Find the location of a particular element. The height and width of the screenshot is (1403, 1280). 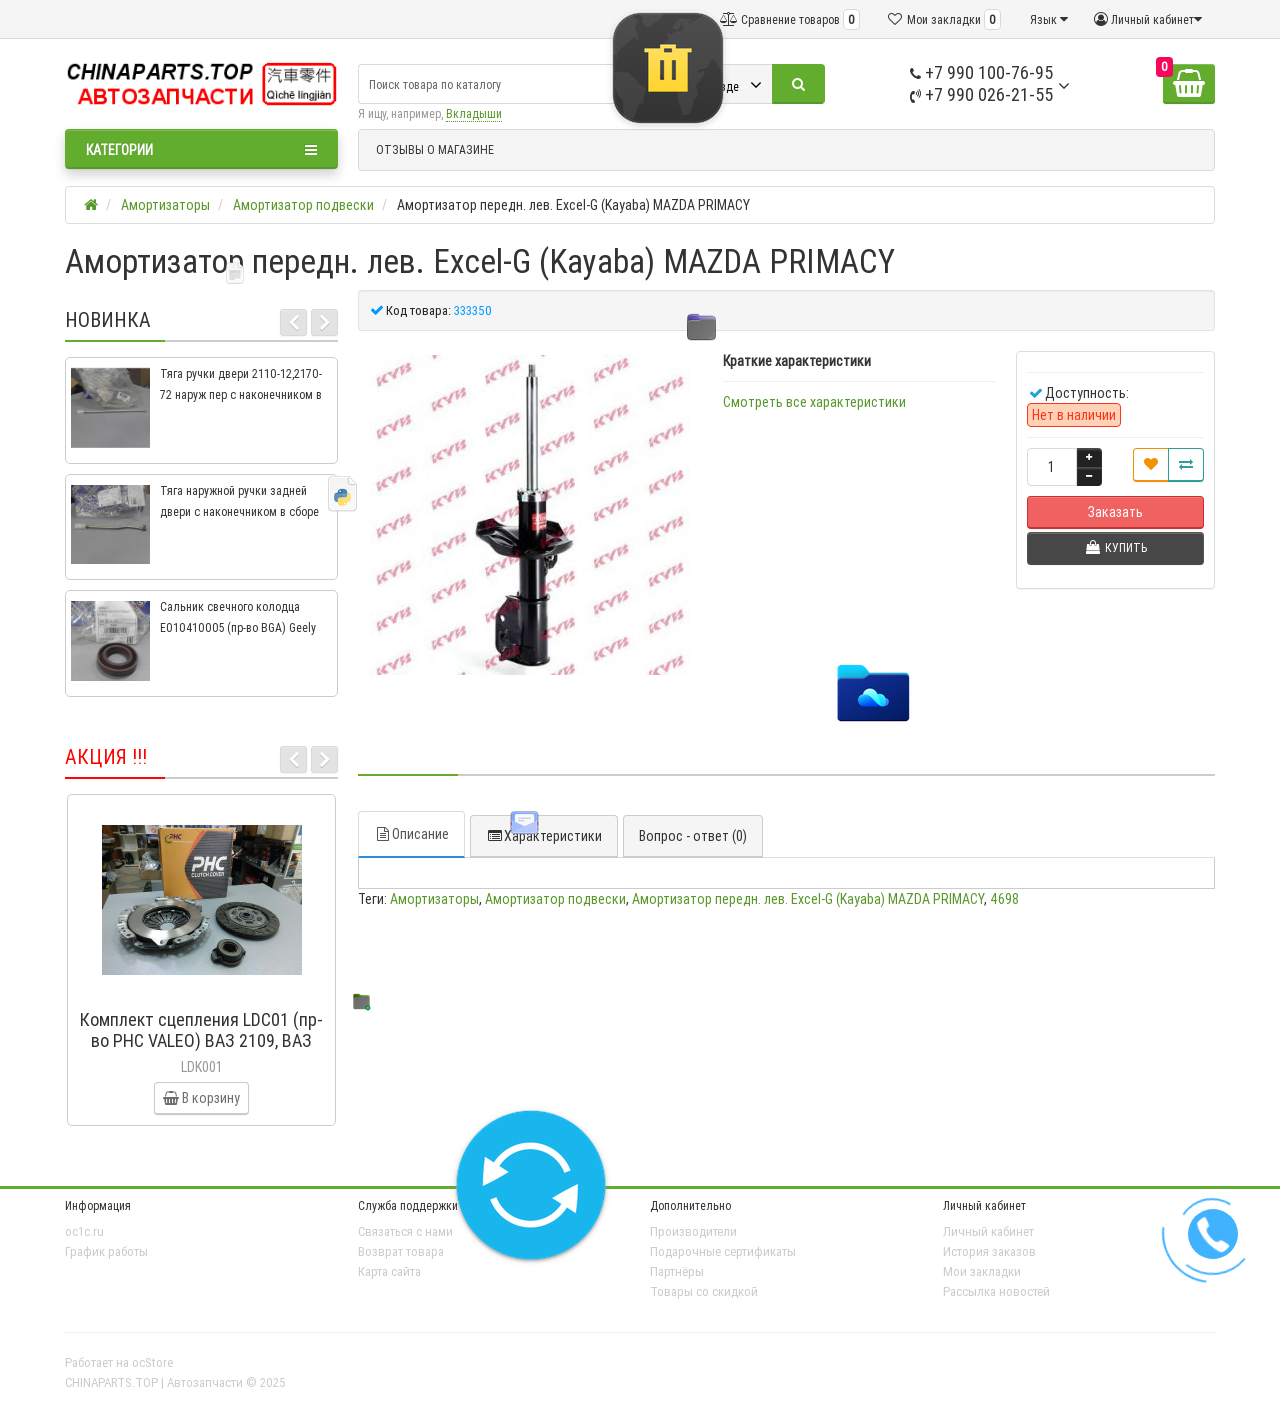

manage browser cache and temporary files is located at coordinates (668, 70).